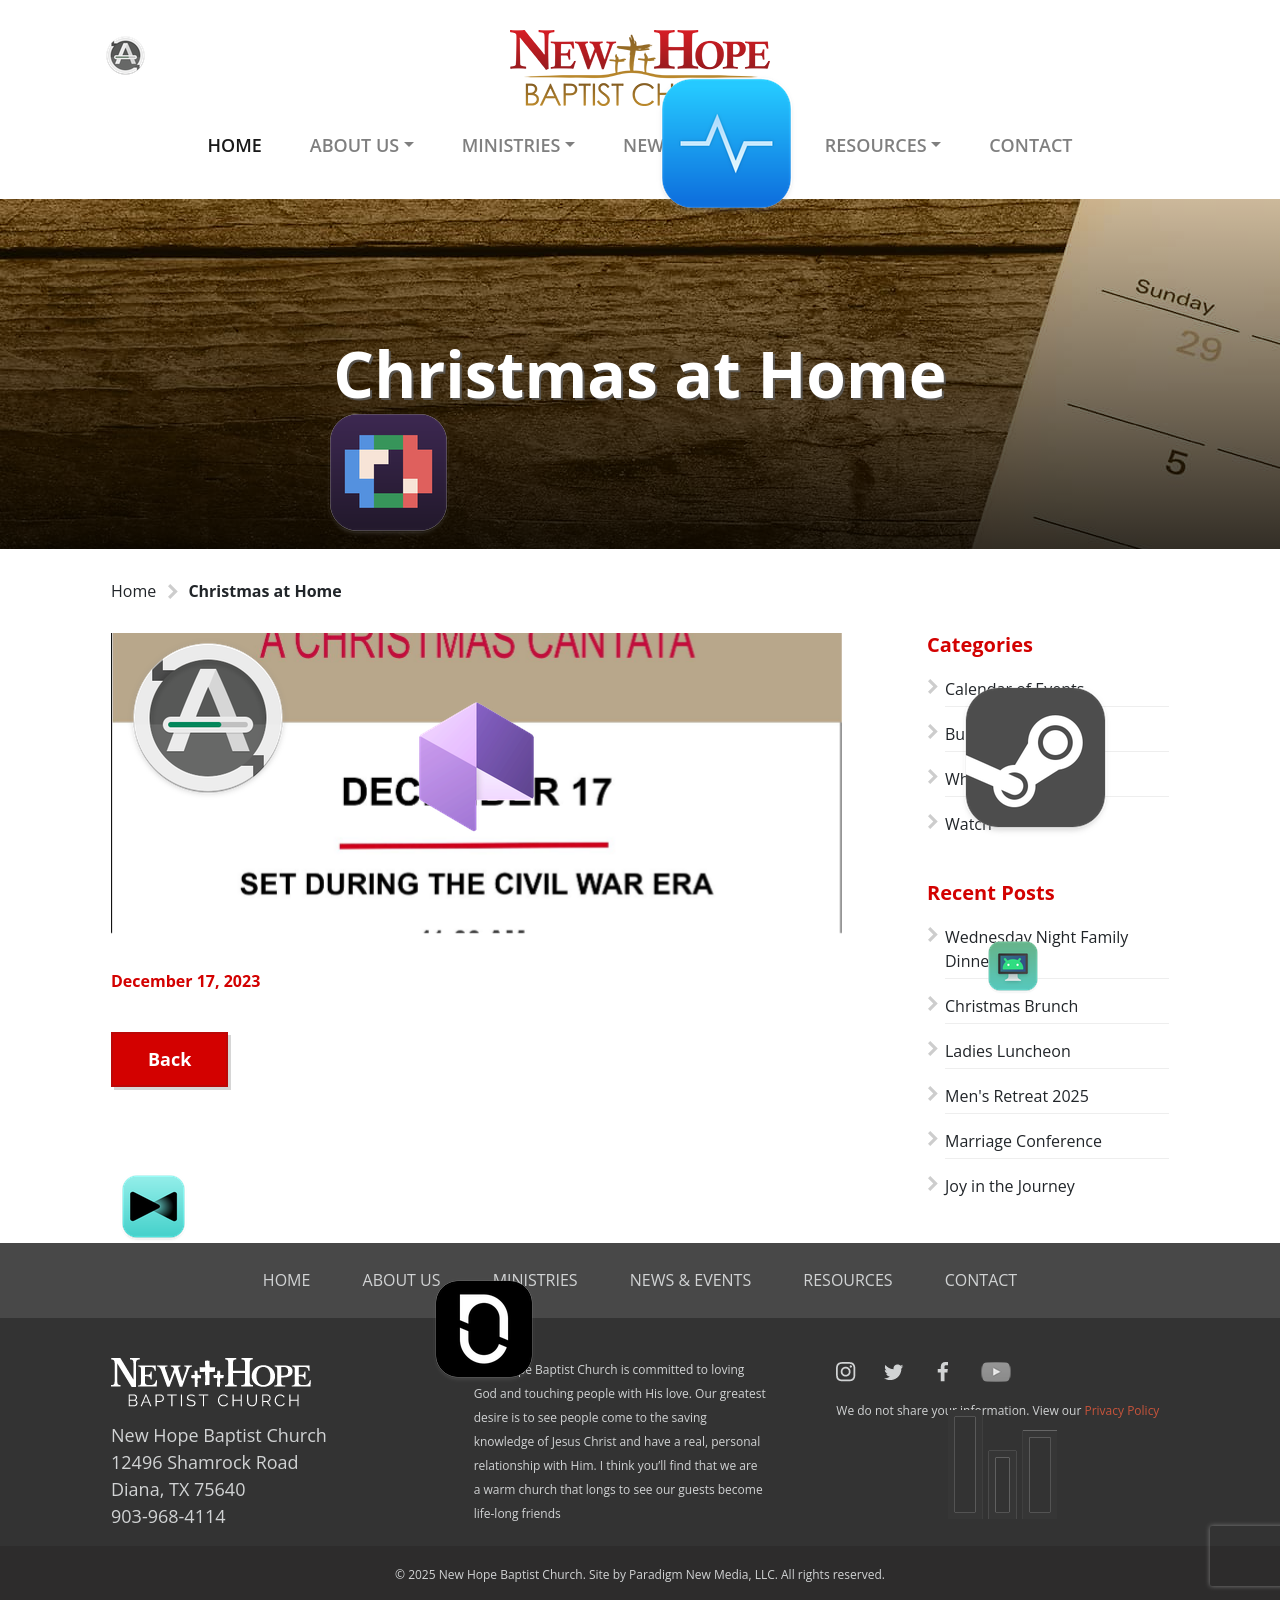  What do you see at coordinates (476, 767) in the screenshot?
I see `open layout or design application` at bounding box center [476, 767].